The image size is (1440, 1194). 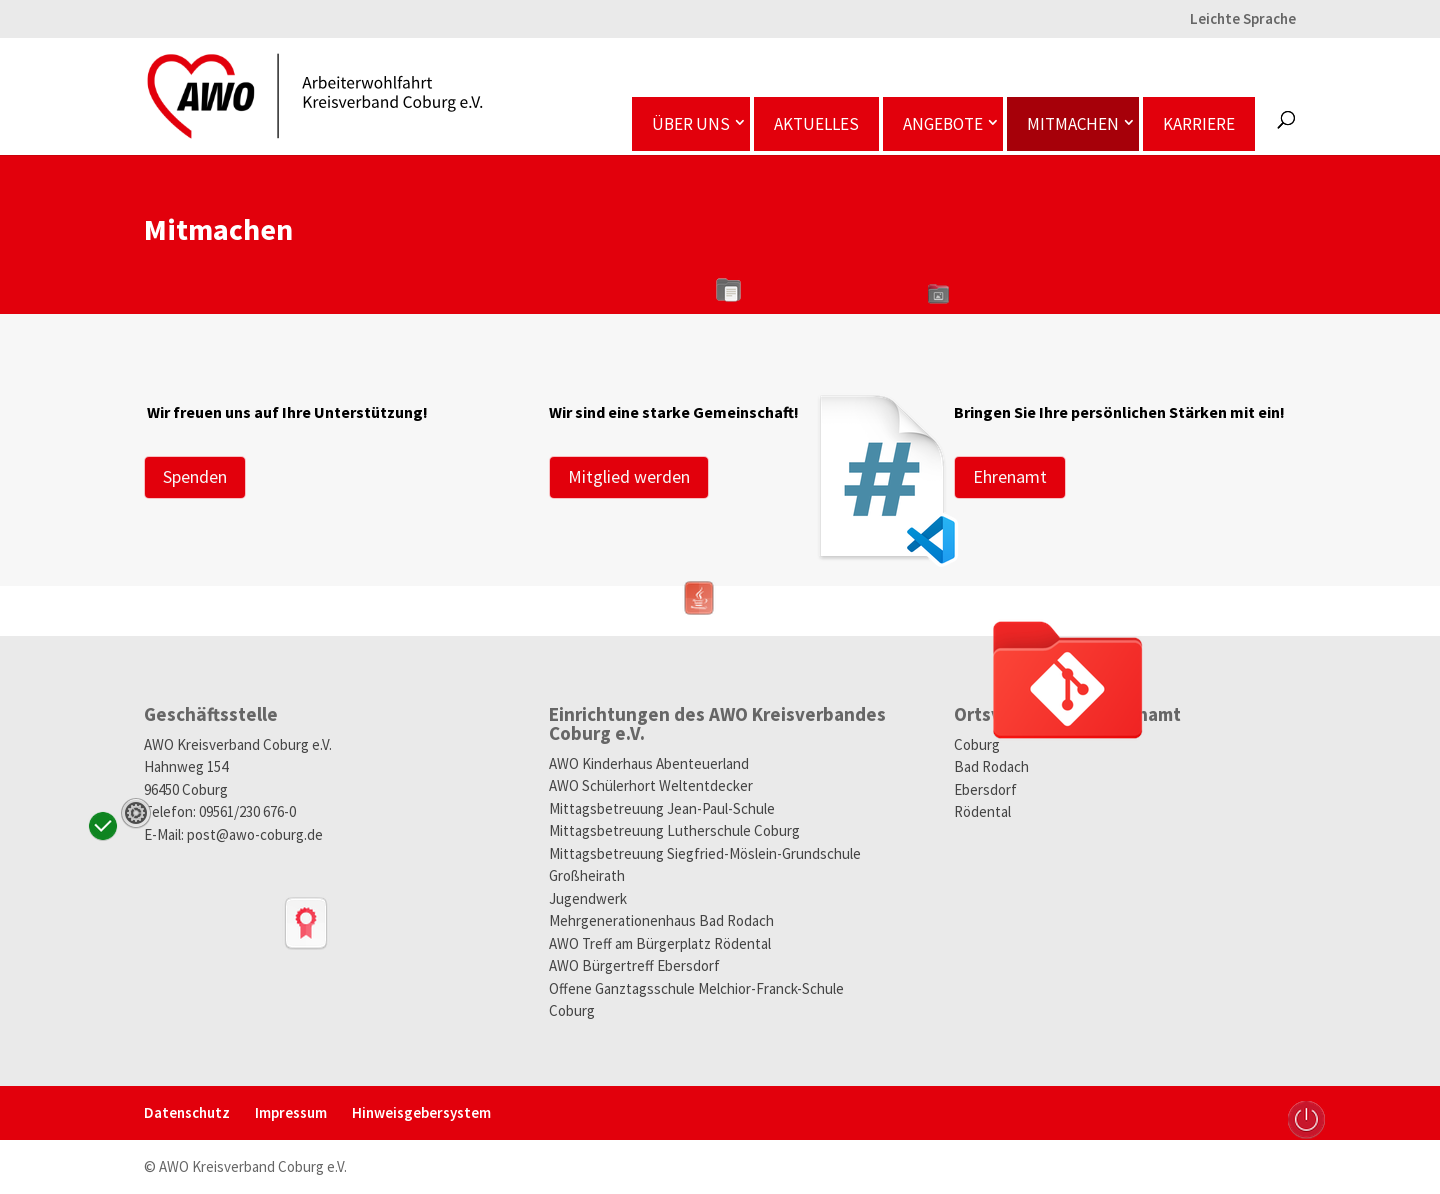 I want to click on open a file from your documents, so click(x=728, y=289).